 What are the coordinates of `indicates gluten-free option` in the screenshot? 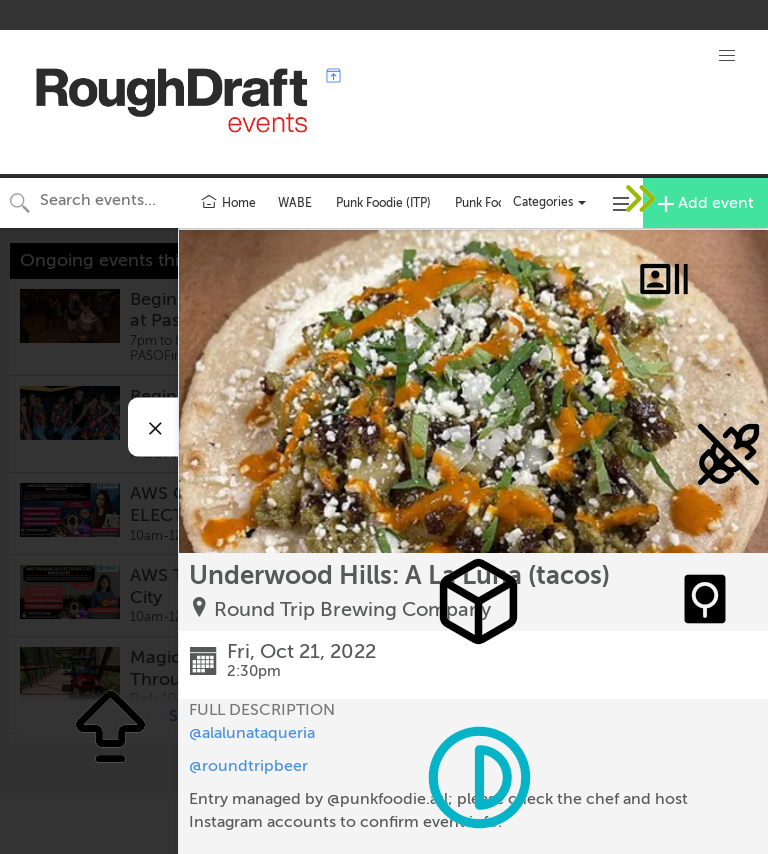 It's located at (728, 454).